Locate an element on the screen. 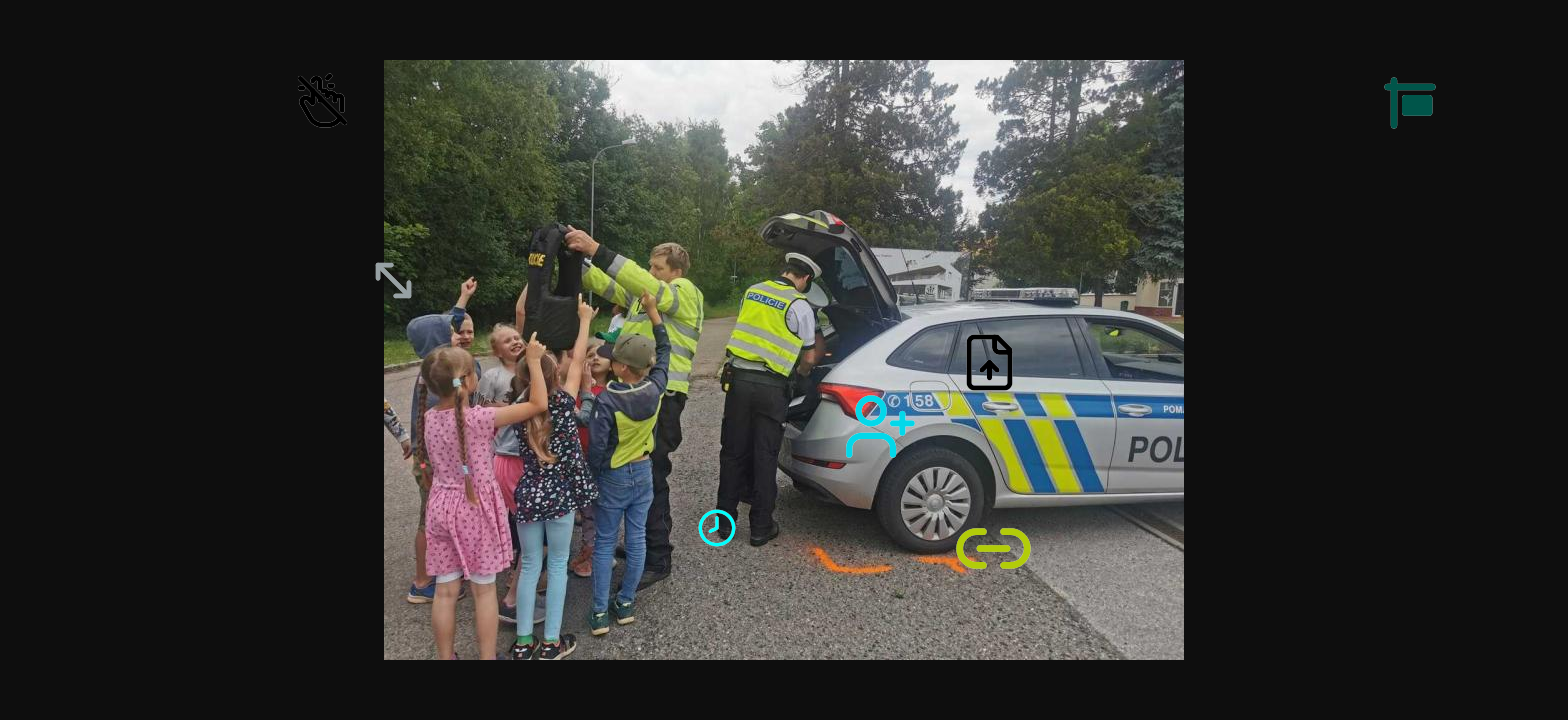 The image size is (1568, 720). indicates 8 o'clock time is located at coordinates (717, 528).